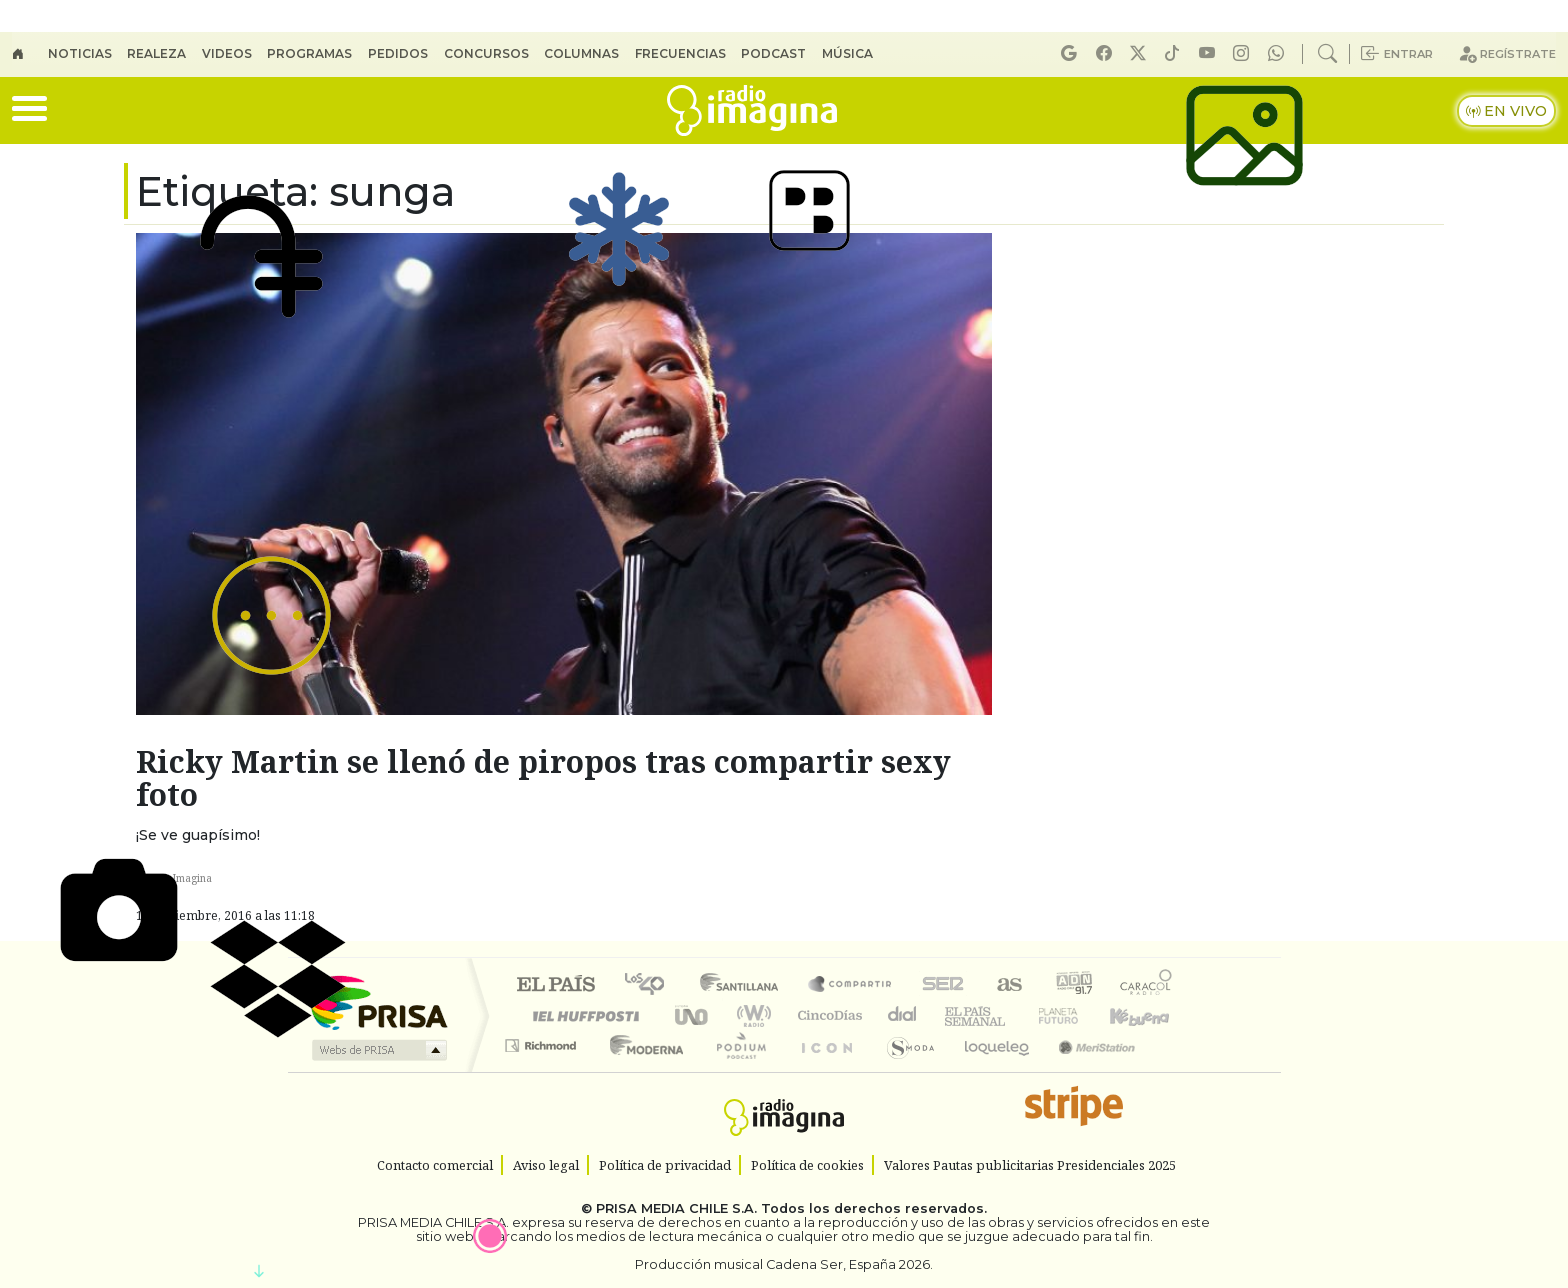 The width and height of the screenshot is (1568, 1288). I want to click on activate cooling or air conditioning mode, so click(619, 229).